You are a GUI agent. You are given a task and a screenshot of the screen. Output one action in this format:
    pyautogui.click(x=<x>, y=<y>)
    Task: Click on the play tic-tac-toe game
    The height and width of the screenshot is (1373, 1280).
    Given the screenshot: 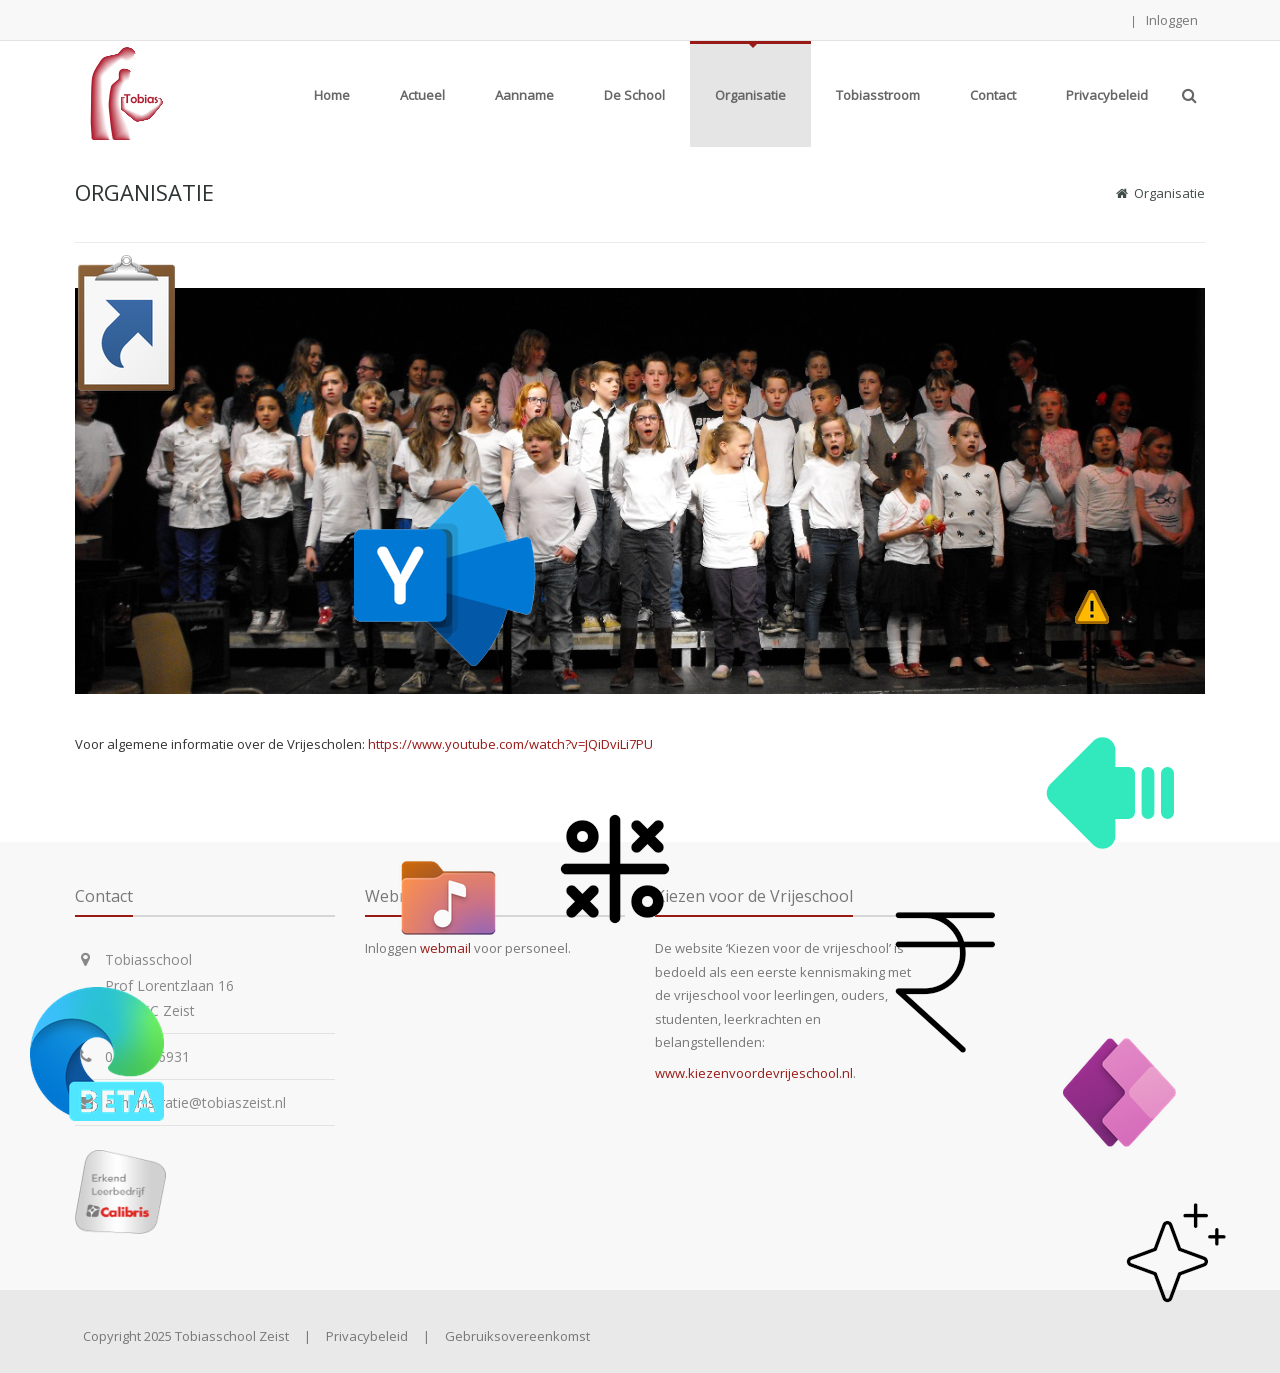 What is the action you would take?
    pyautogui.click(x=615, y=869)
    